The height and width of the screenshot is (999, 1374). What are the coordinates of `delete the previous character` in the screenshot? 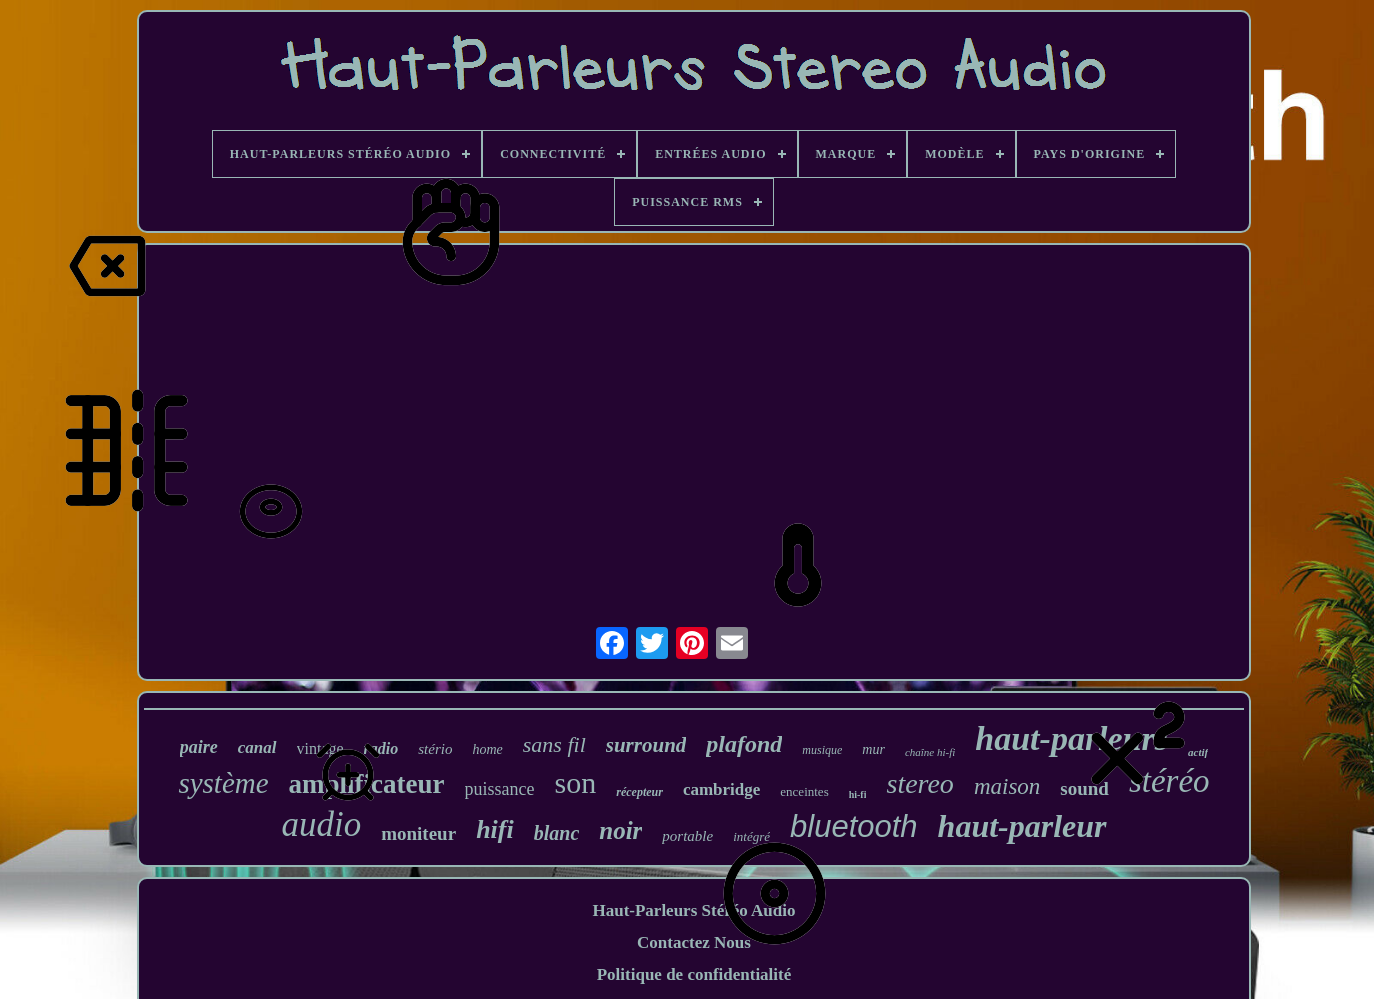 It's located at (110, 266).